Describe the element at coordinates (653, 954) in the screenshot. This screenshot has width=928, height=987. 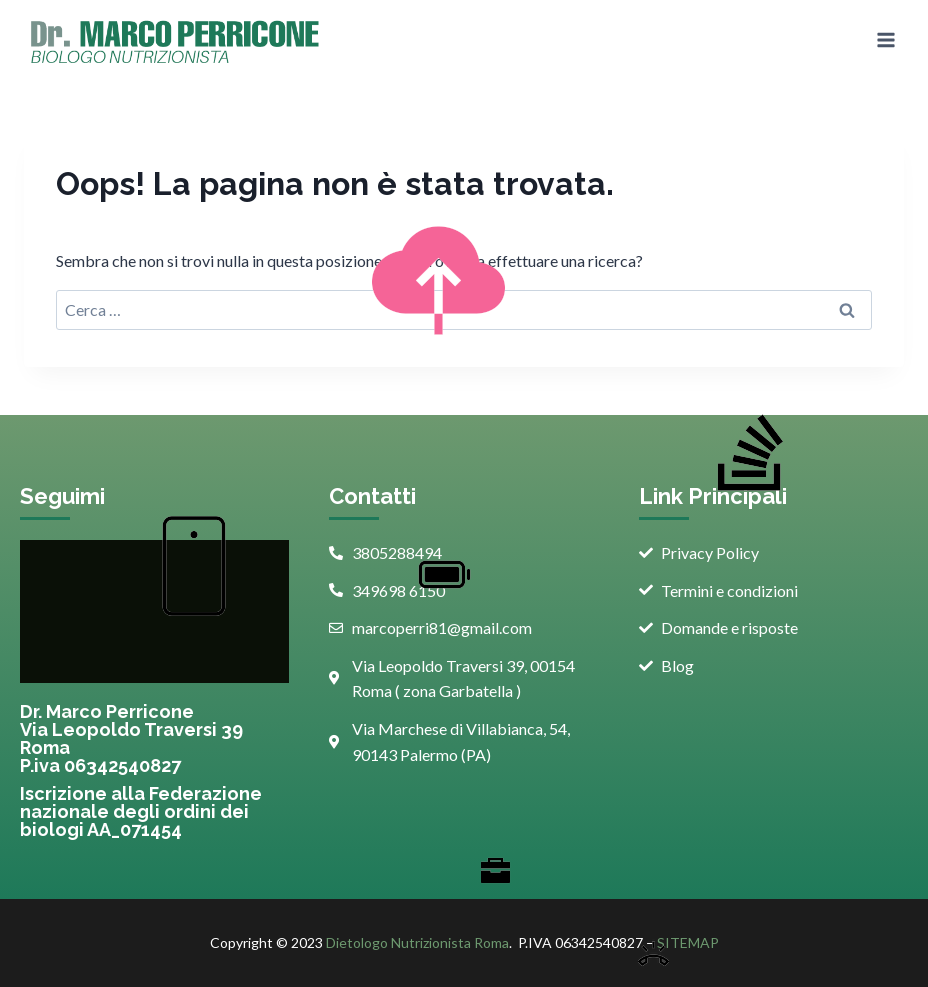
I see `incoming call ringing` at that location.